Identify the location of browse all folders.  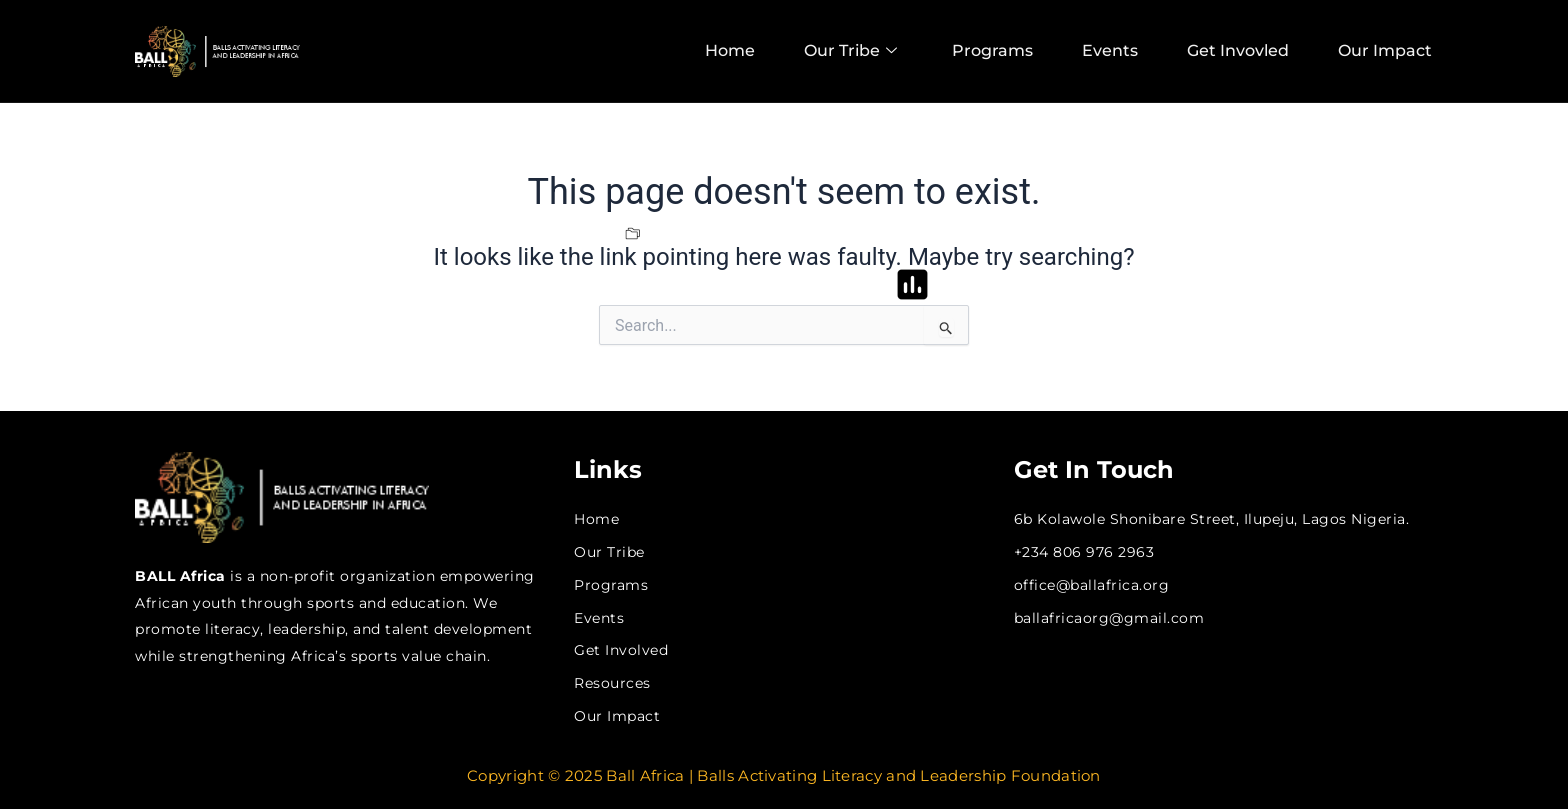
(632, 233).